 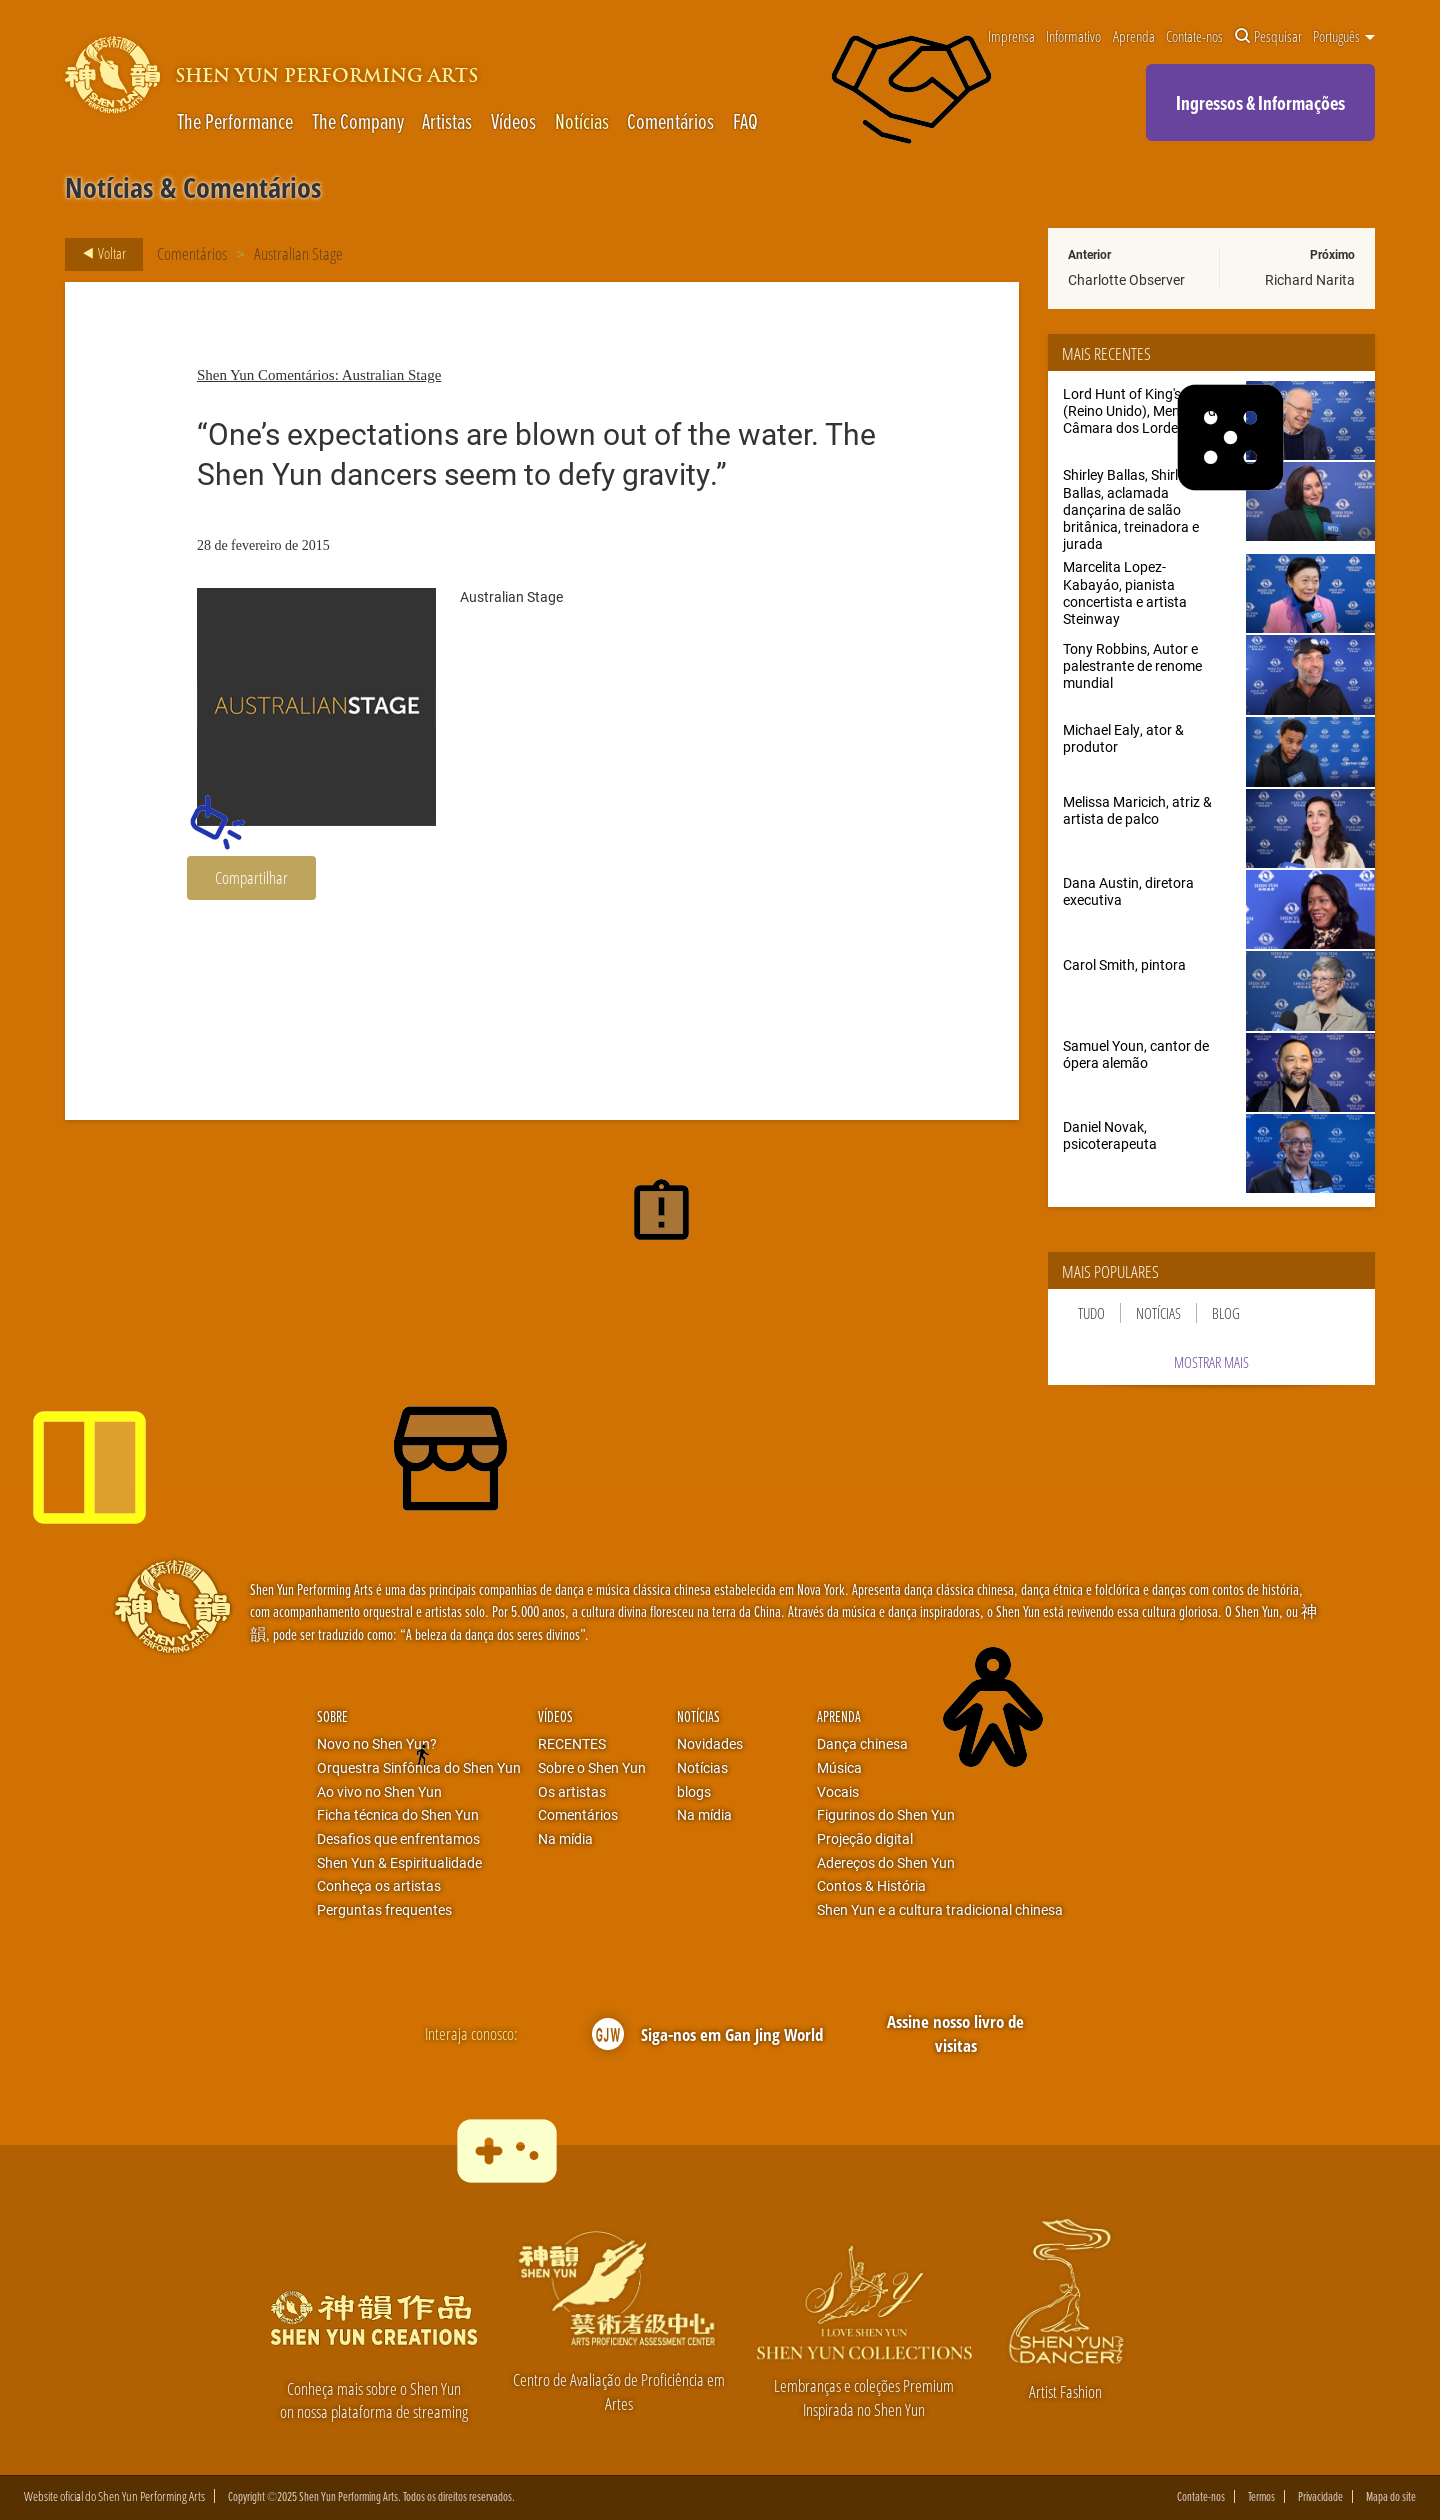 I want to click on access the online store or marketplace, so click(x=450, y=1458).